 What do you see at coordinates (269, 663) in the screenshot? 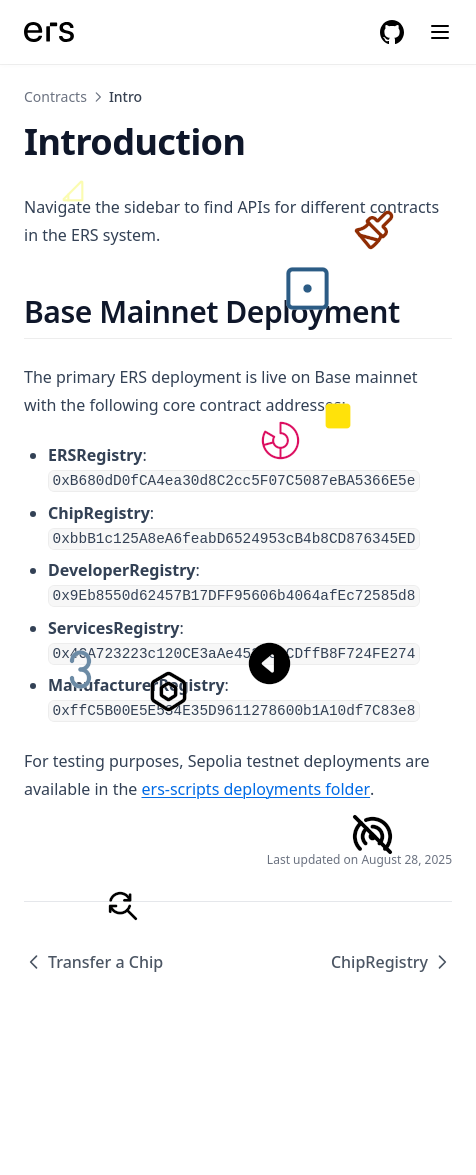
I see `go back to previous screen` at bounding box center [269, 663].